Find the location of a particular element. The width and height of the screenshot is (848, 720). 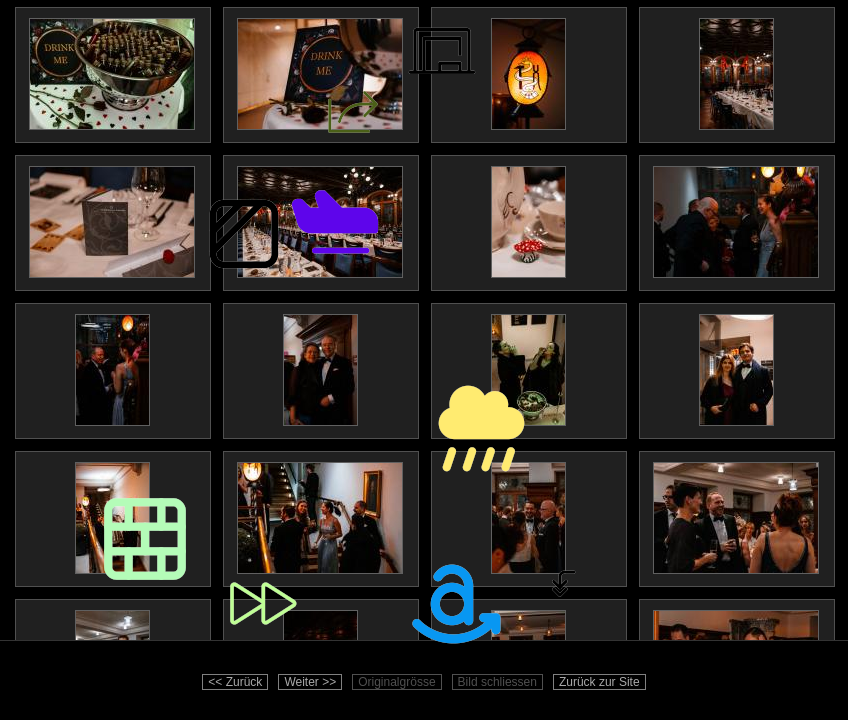

indicates flight mode is active is located at coordinates (335, 219).